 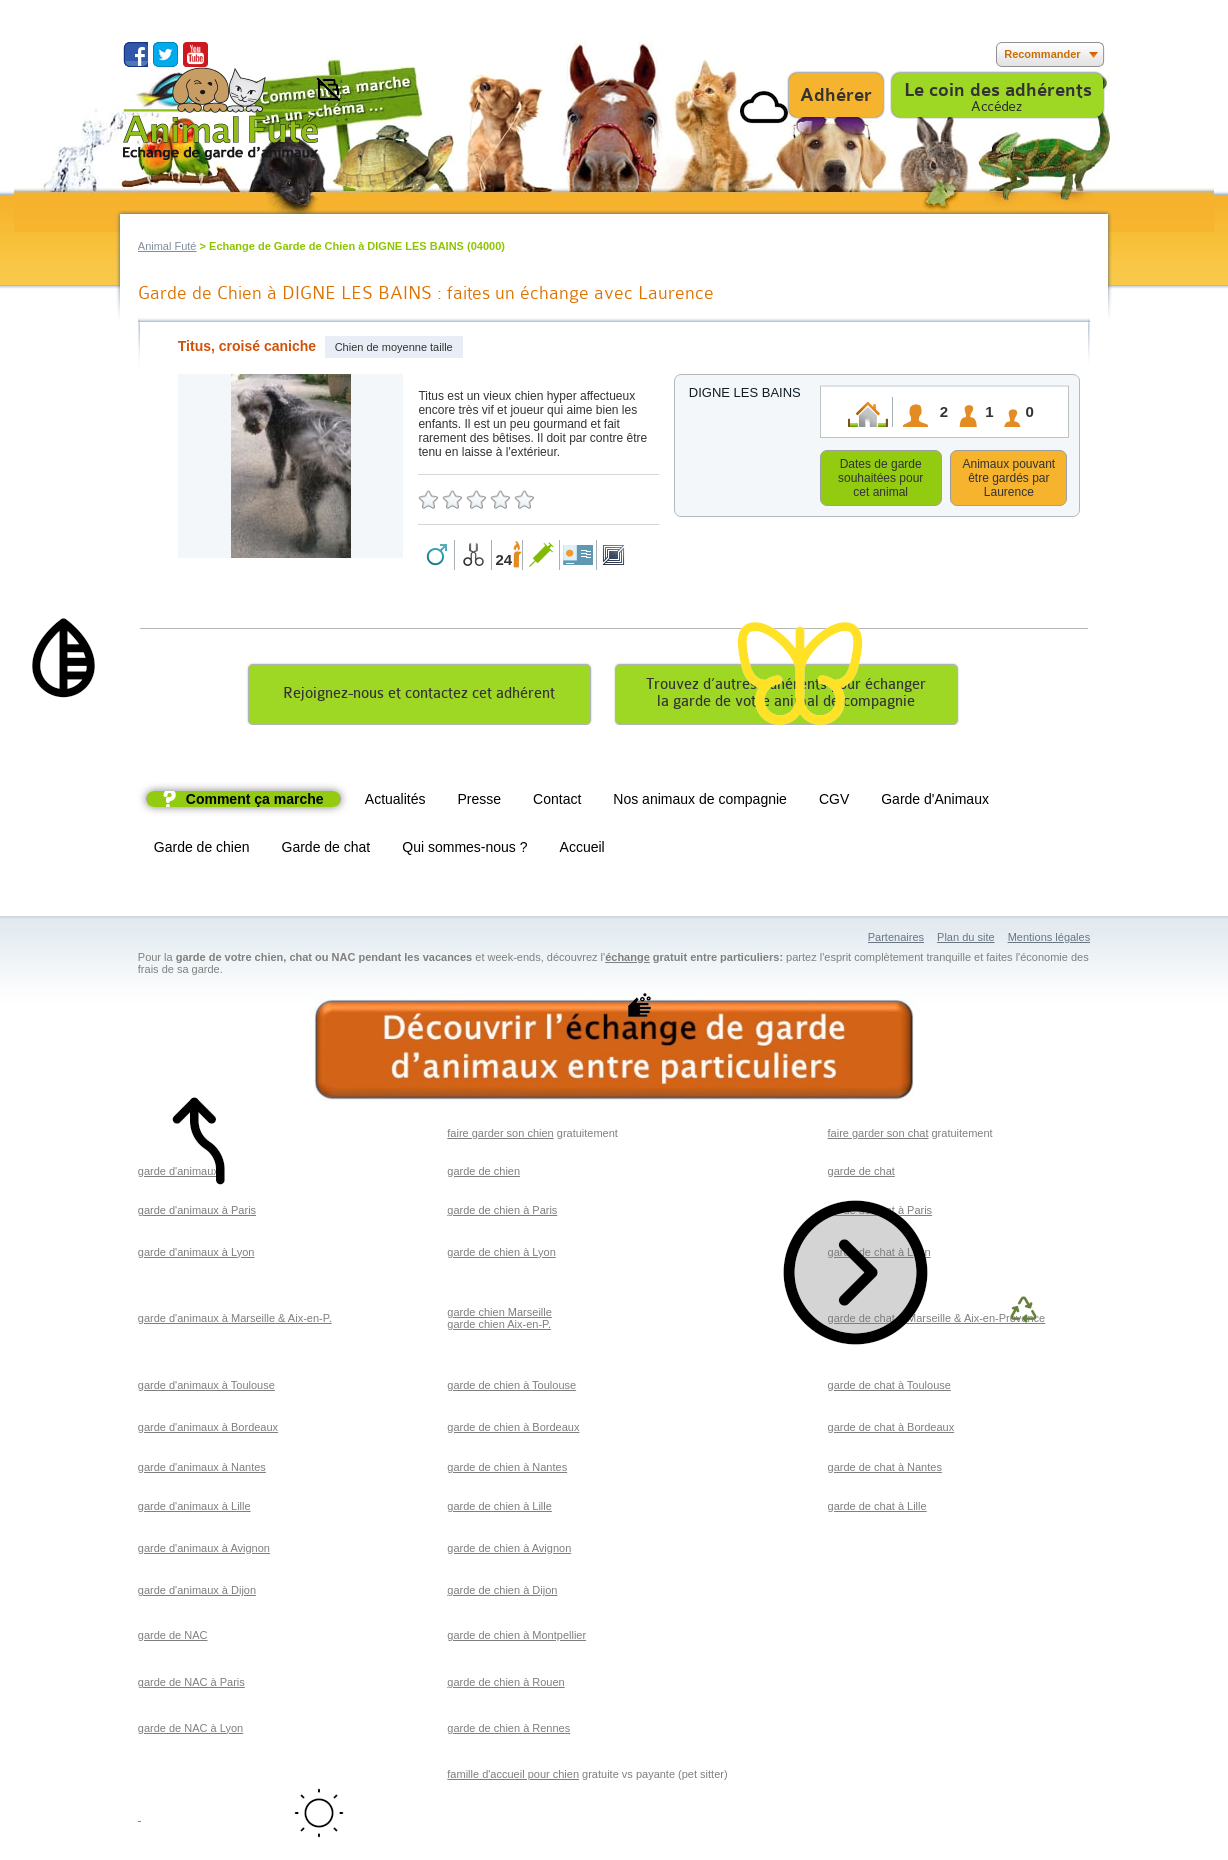 What do you see at coordinates (855, 1272) in the screenshot?
I see `go to next item or screen` at bounding box center [855, 1272].